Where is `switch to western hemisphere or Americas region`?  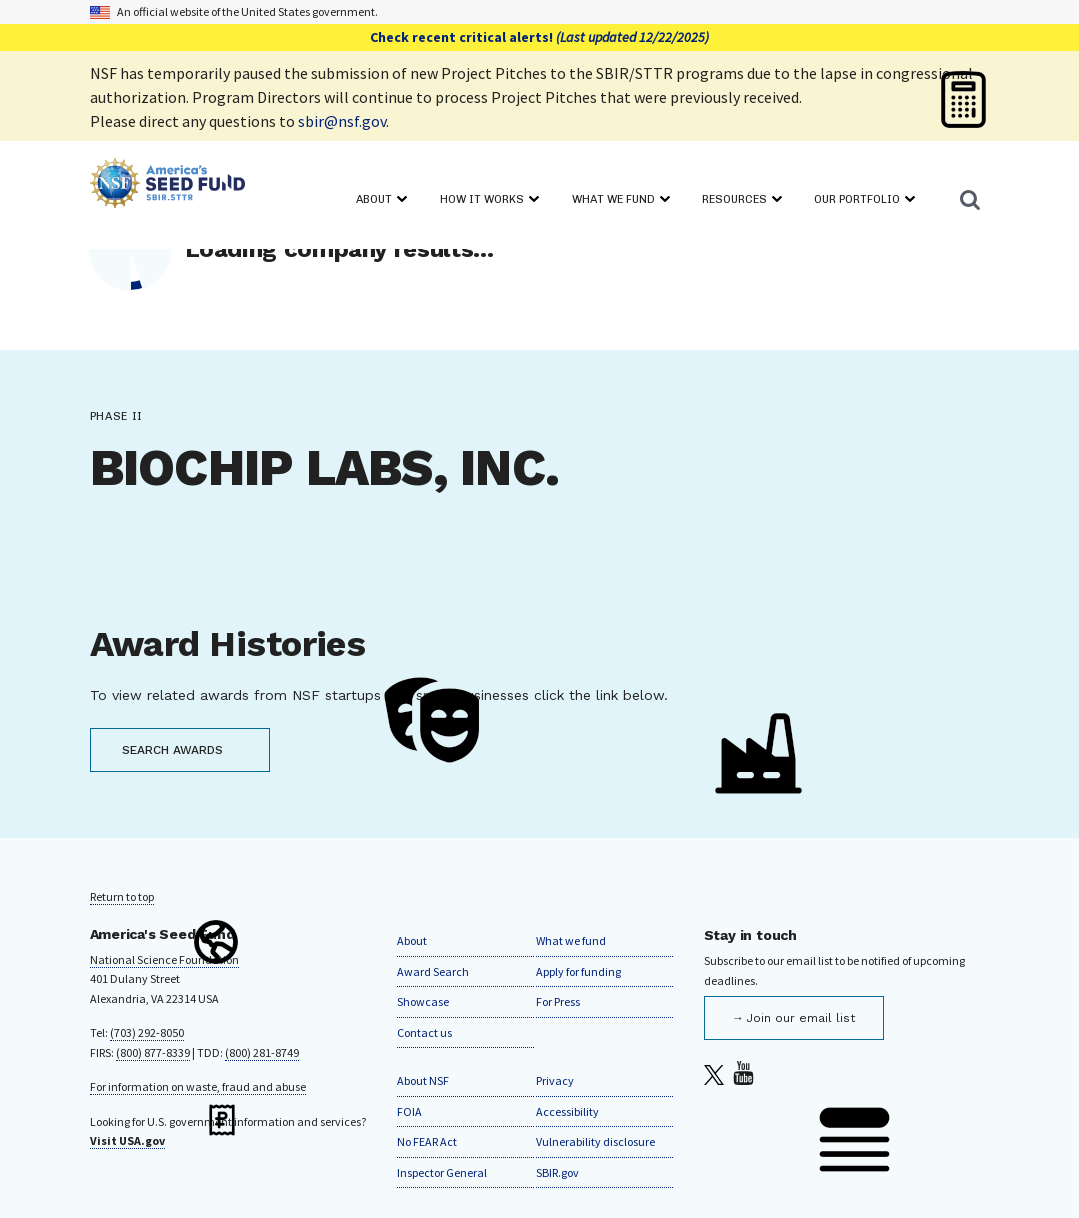 switch to western hemisphere or Americas region is located at coordinates (216, 942).